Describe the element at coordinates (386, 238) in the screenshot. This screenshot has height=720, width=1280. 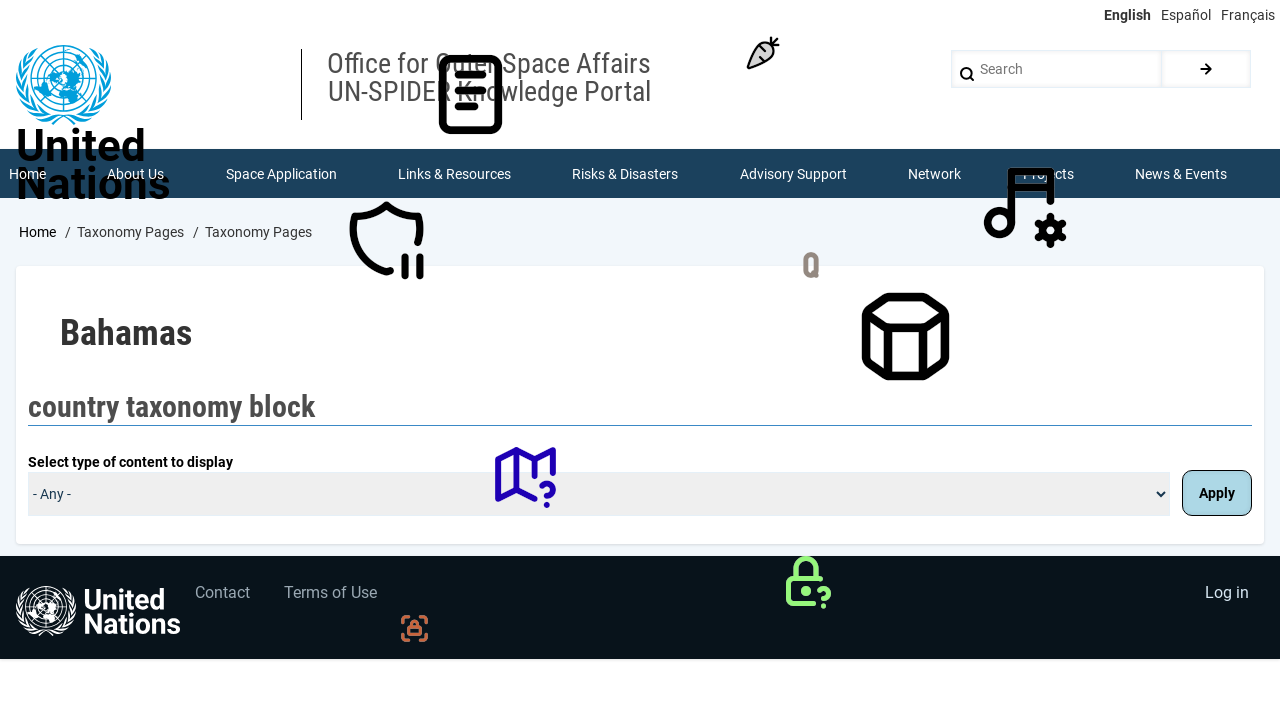
I see `pause security protection temporarily` at that location.